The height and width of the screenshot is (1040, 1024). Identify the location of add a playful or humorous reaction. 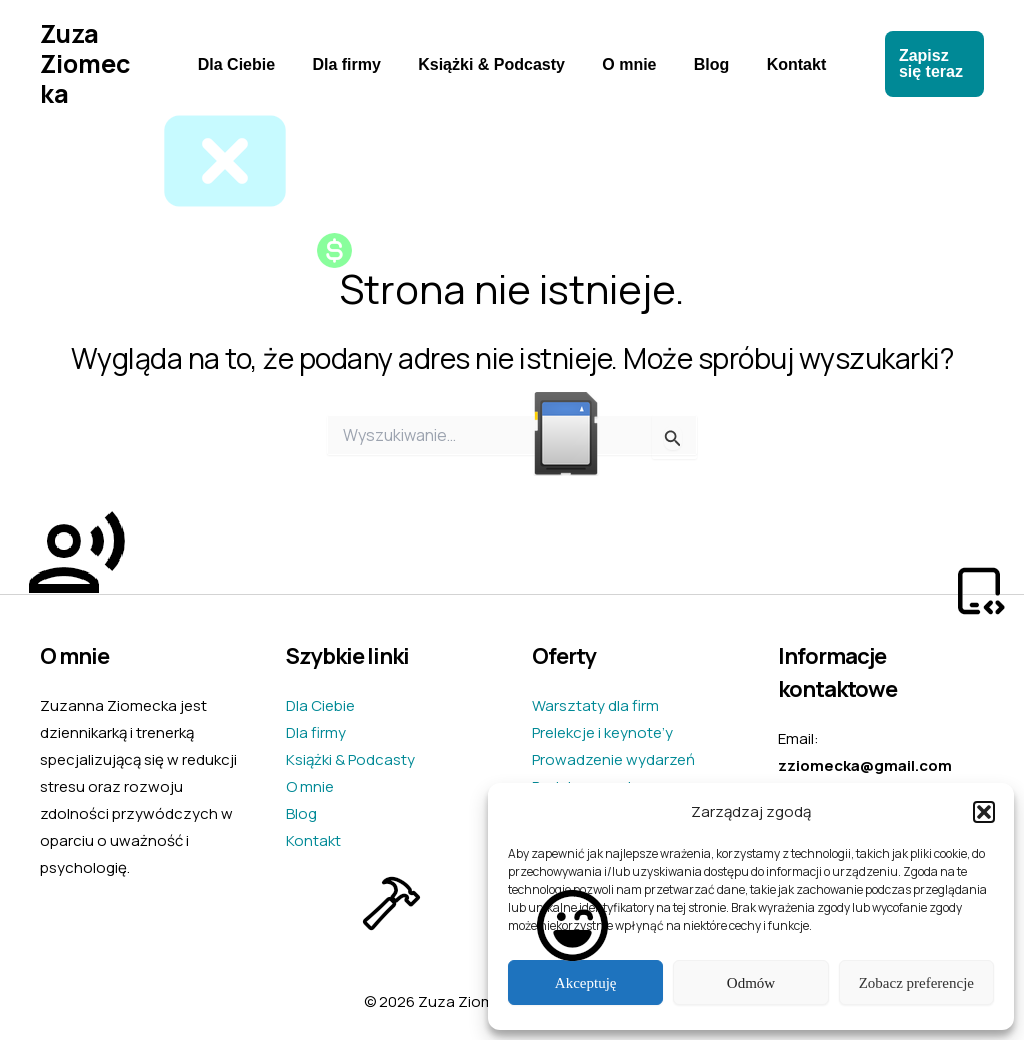
(572, 925).